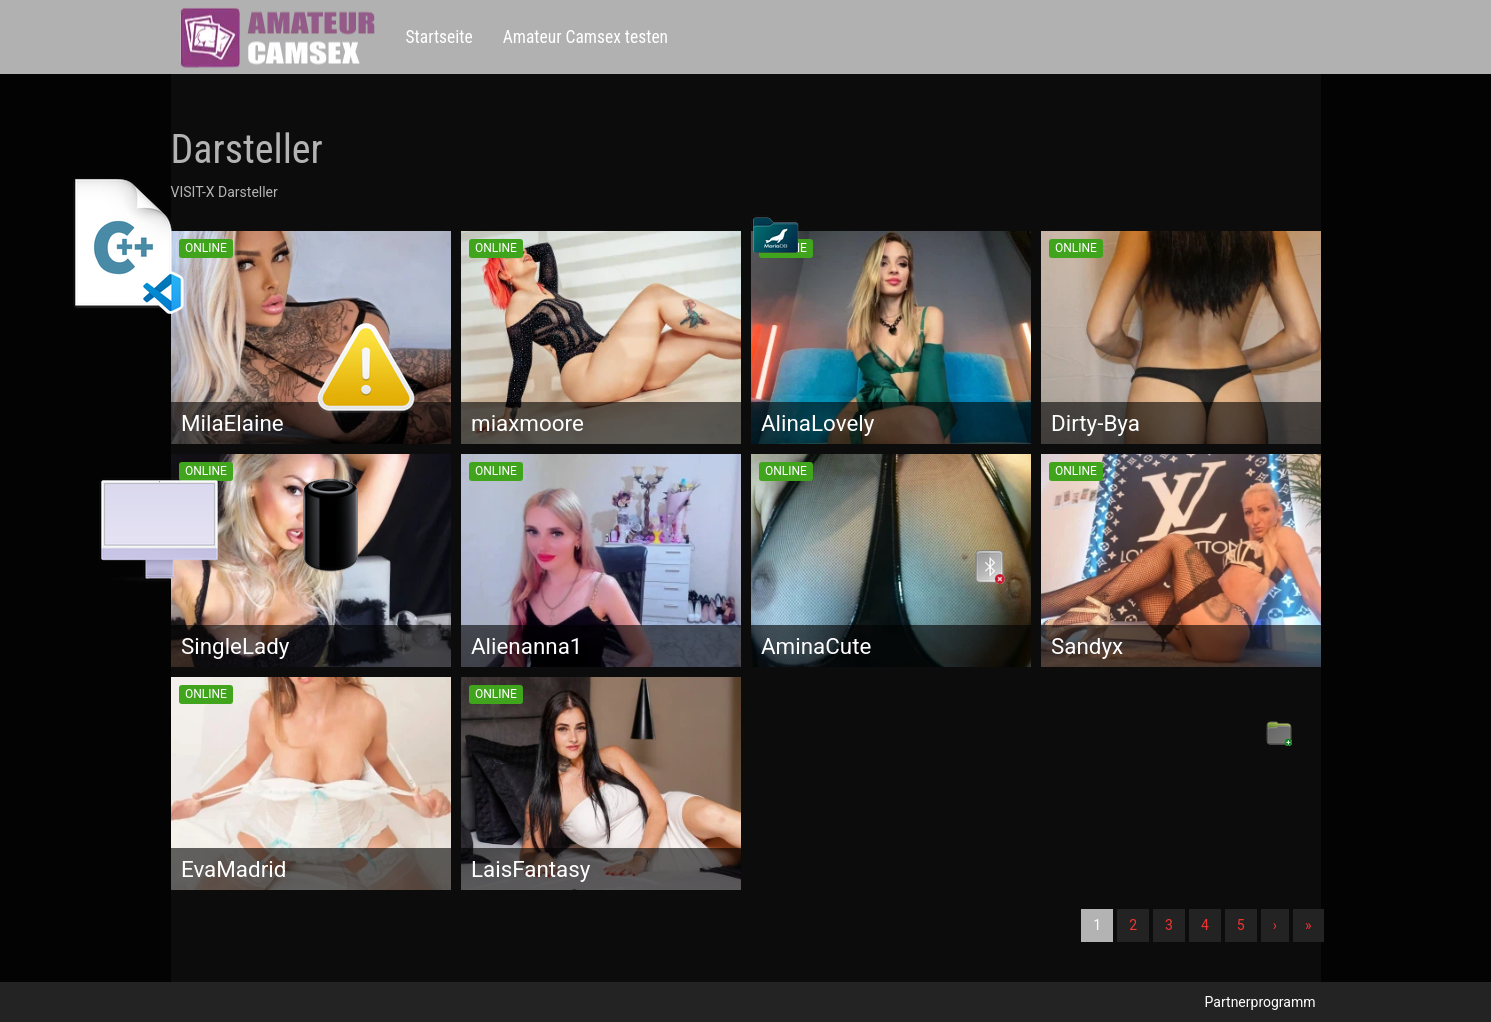  I want to click on indicates this mac in system preferences or network devices, so click(159, 527).